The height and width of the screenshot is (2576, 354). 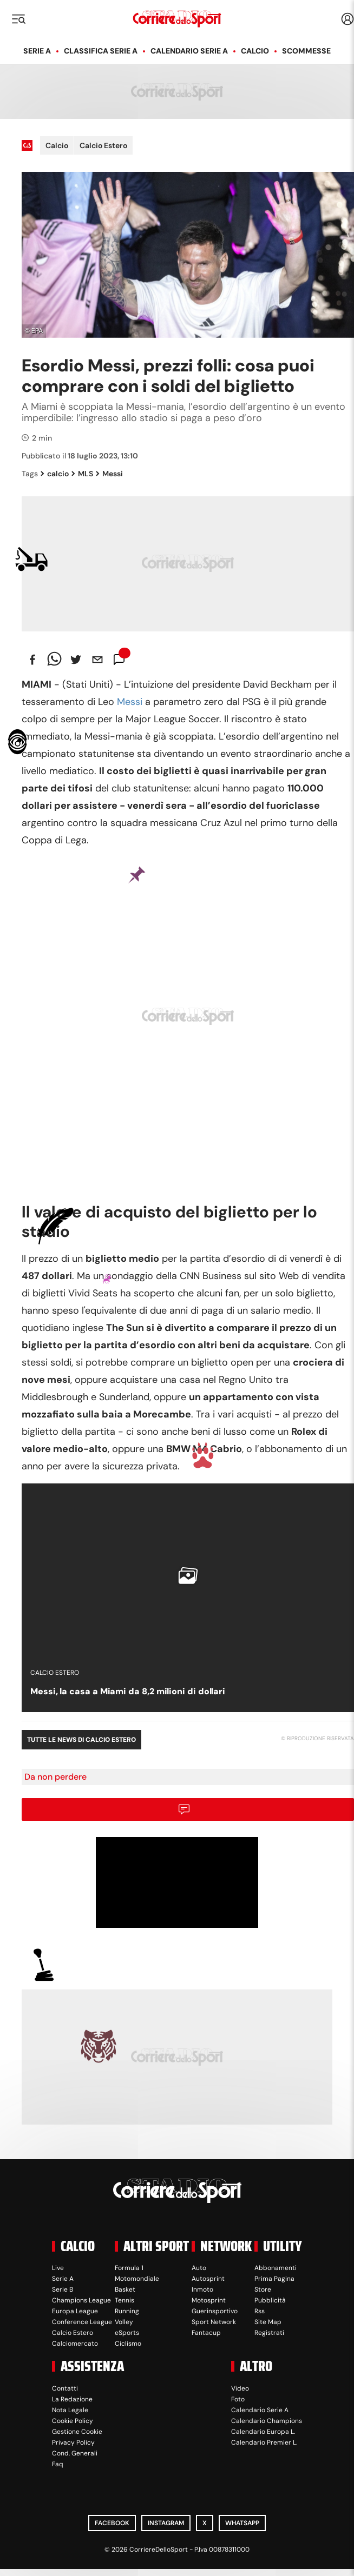 What do you see at coordinates (99, 2047) in the screenshot?
I see `select tiger character or avatar` at bounding box center [99, 2047].